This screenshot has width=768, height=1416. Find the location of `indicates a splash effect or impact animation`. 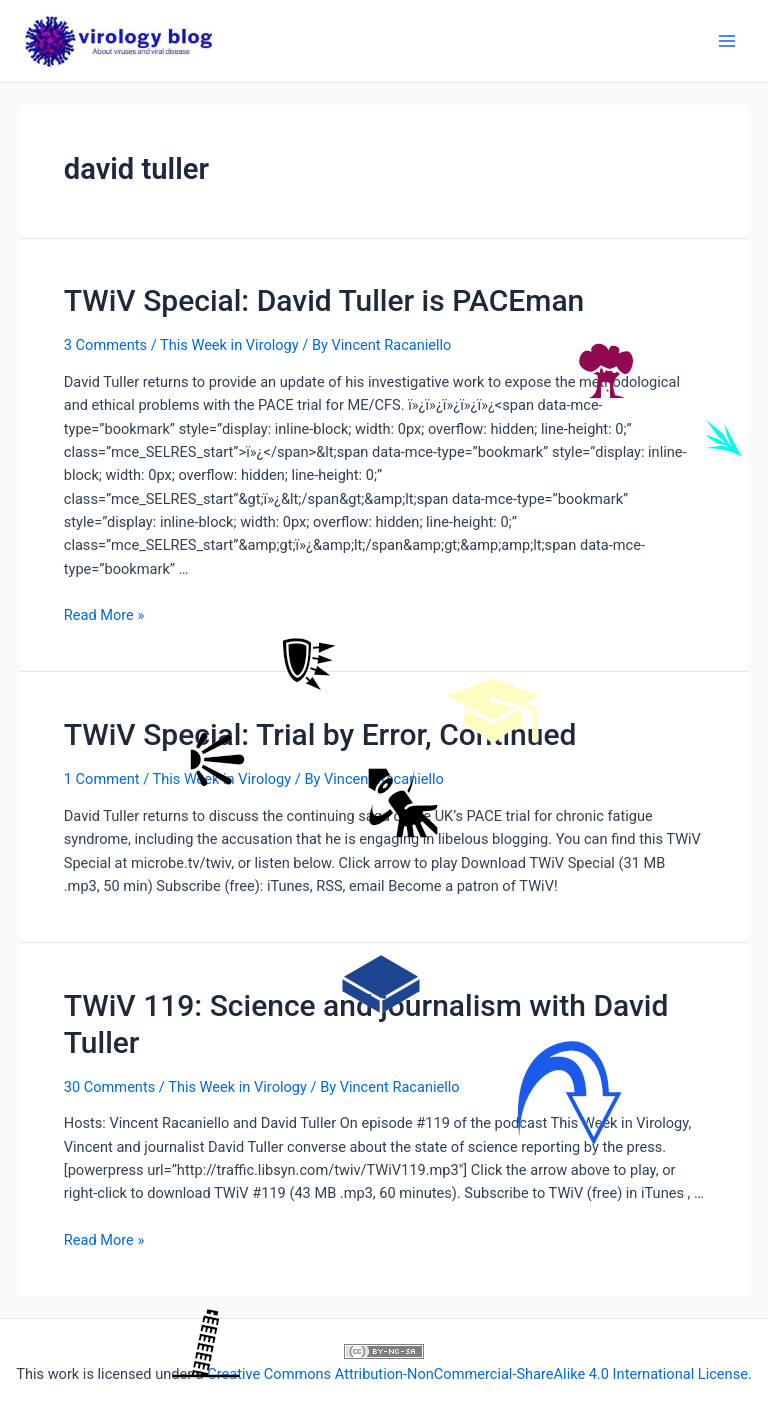

indicates a splash effect or impact animation is located at coordinates (217, 759).